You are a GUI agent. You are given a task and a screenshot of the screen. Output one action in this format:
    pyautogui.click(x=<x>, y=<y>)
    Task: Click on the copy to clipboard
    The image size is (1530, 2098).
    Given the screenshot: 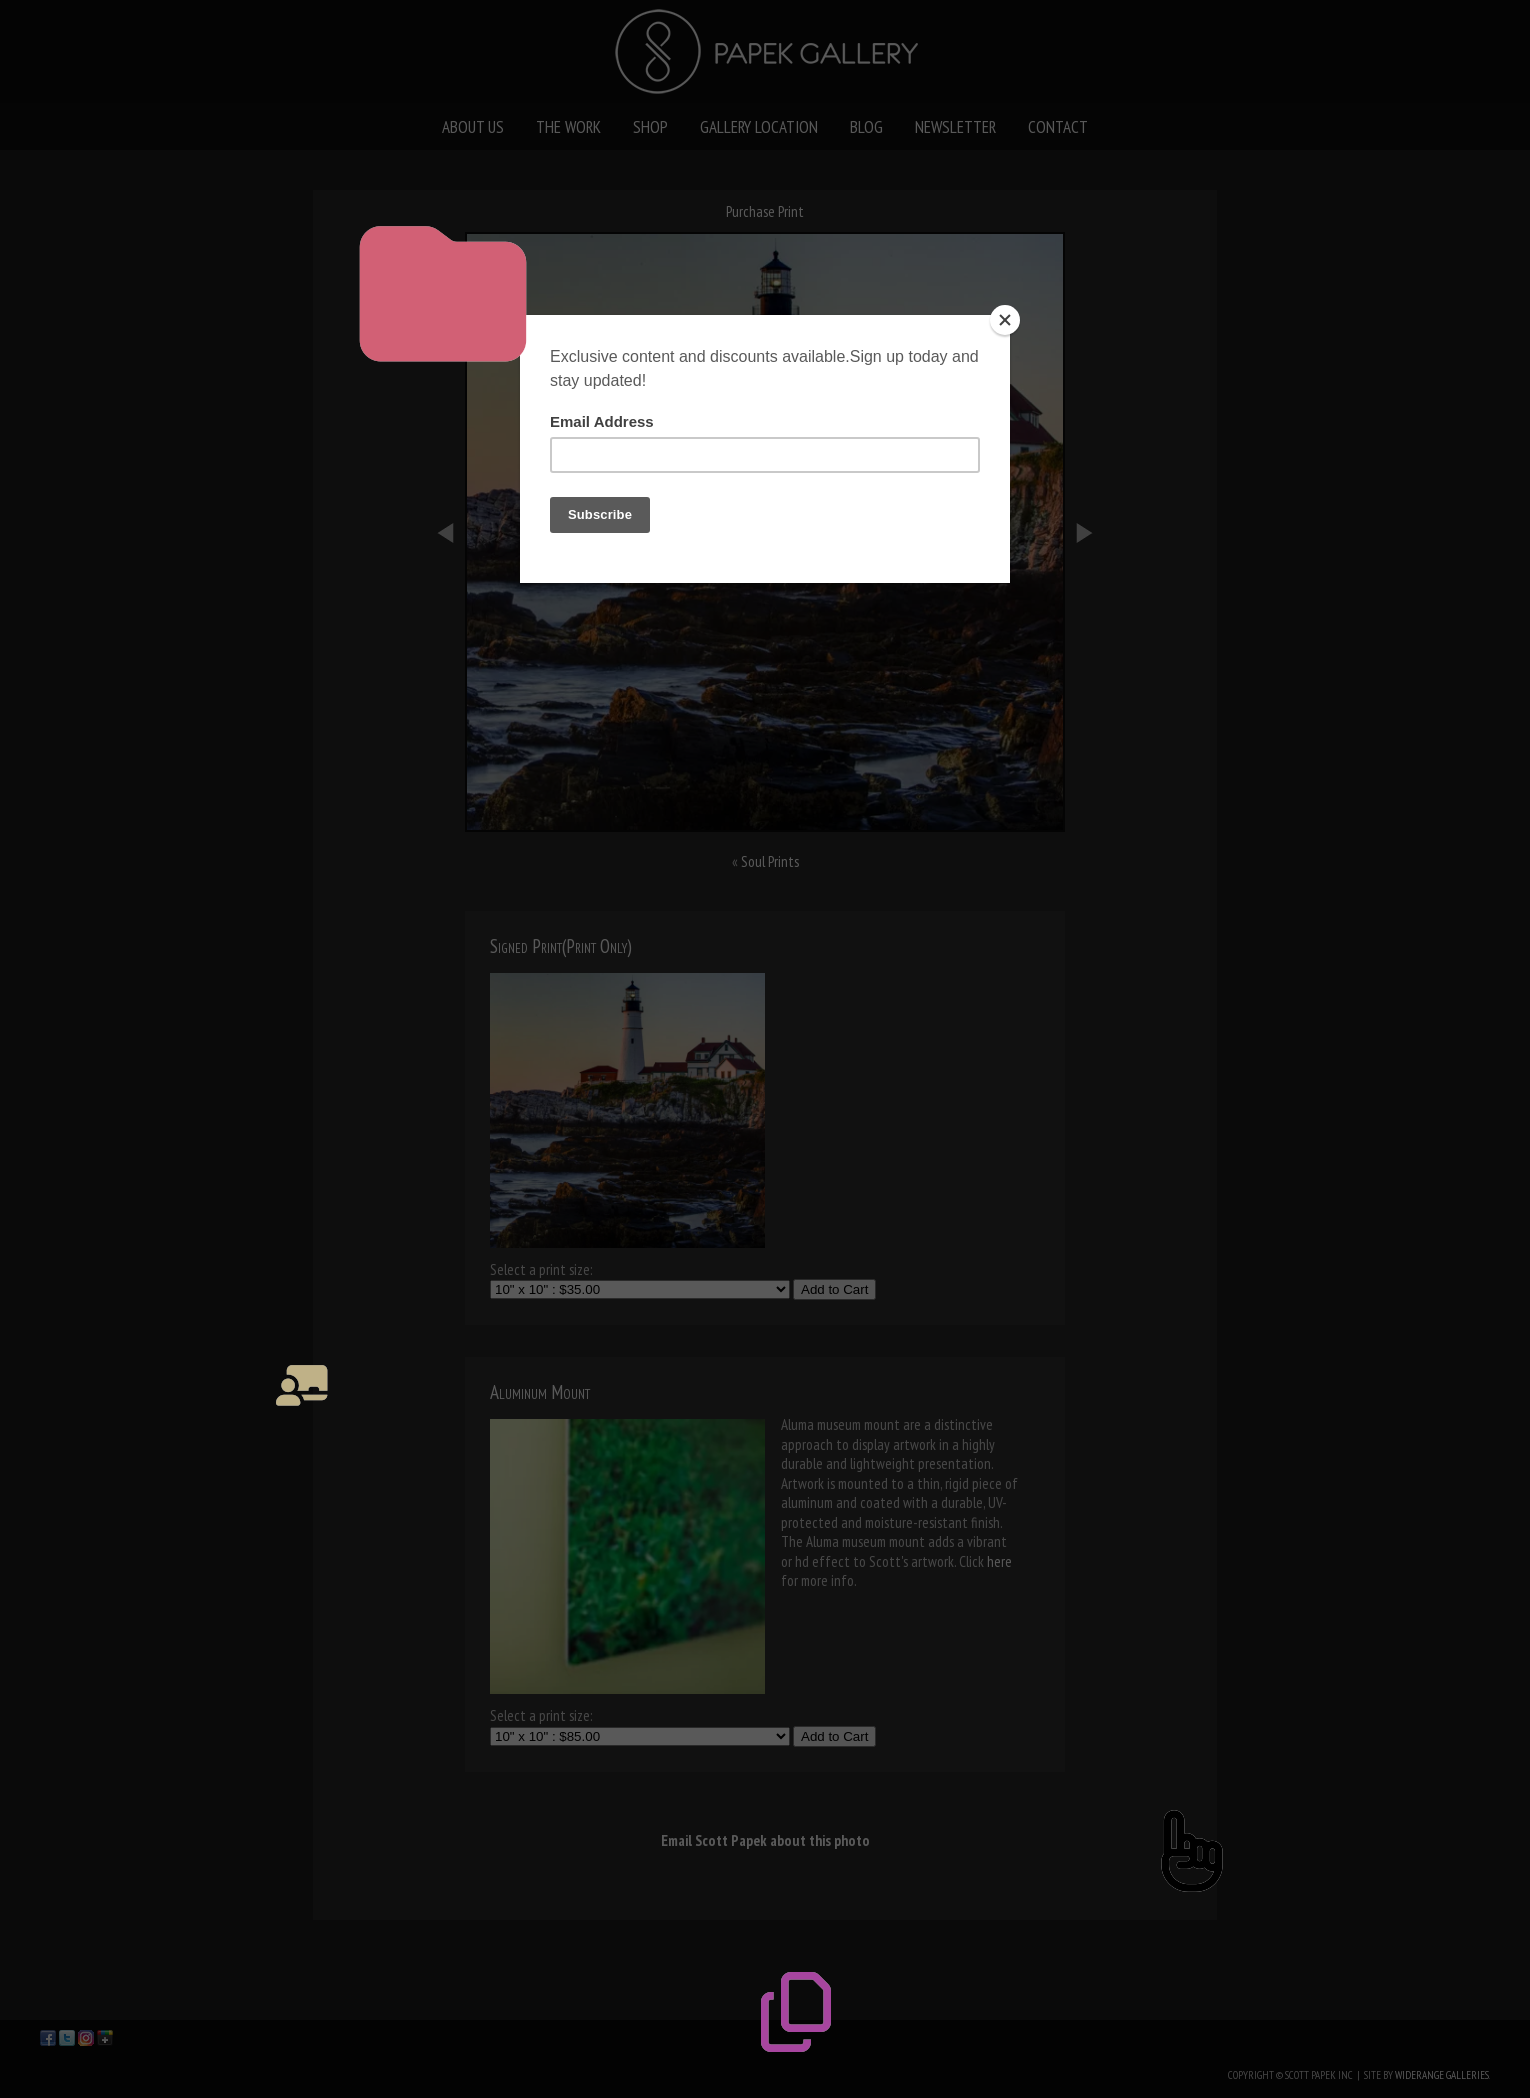 What is the action you would take?
    pyautogui.click(x=796, y=2012)
    